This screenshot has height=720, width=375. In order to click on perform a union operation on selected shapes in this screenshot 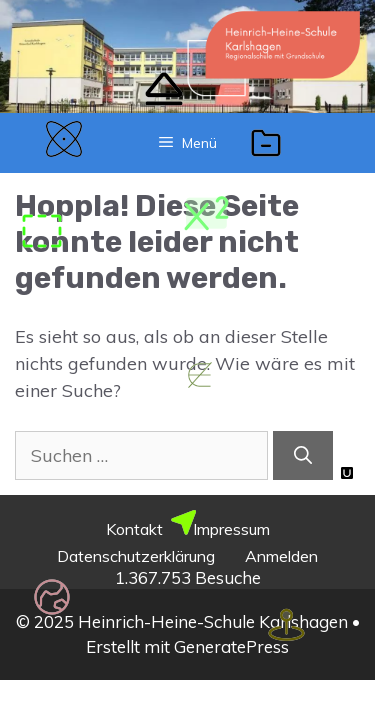, I will do `click(347, 473)`.